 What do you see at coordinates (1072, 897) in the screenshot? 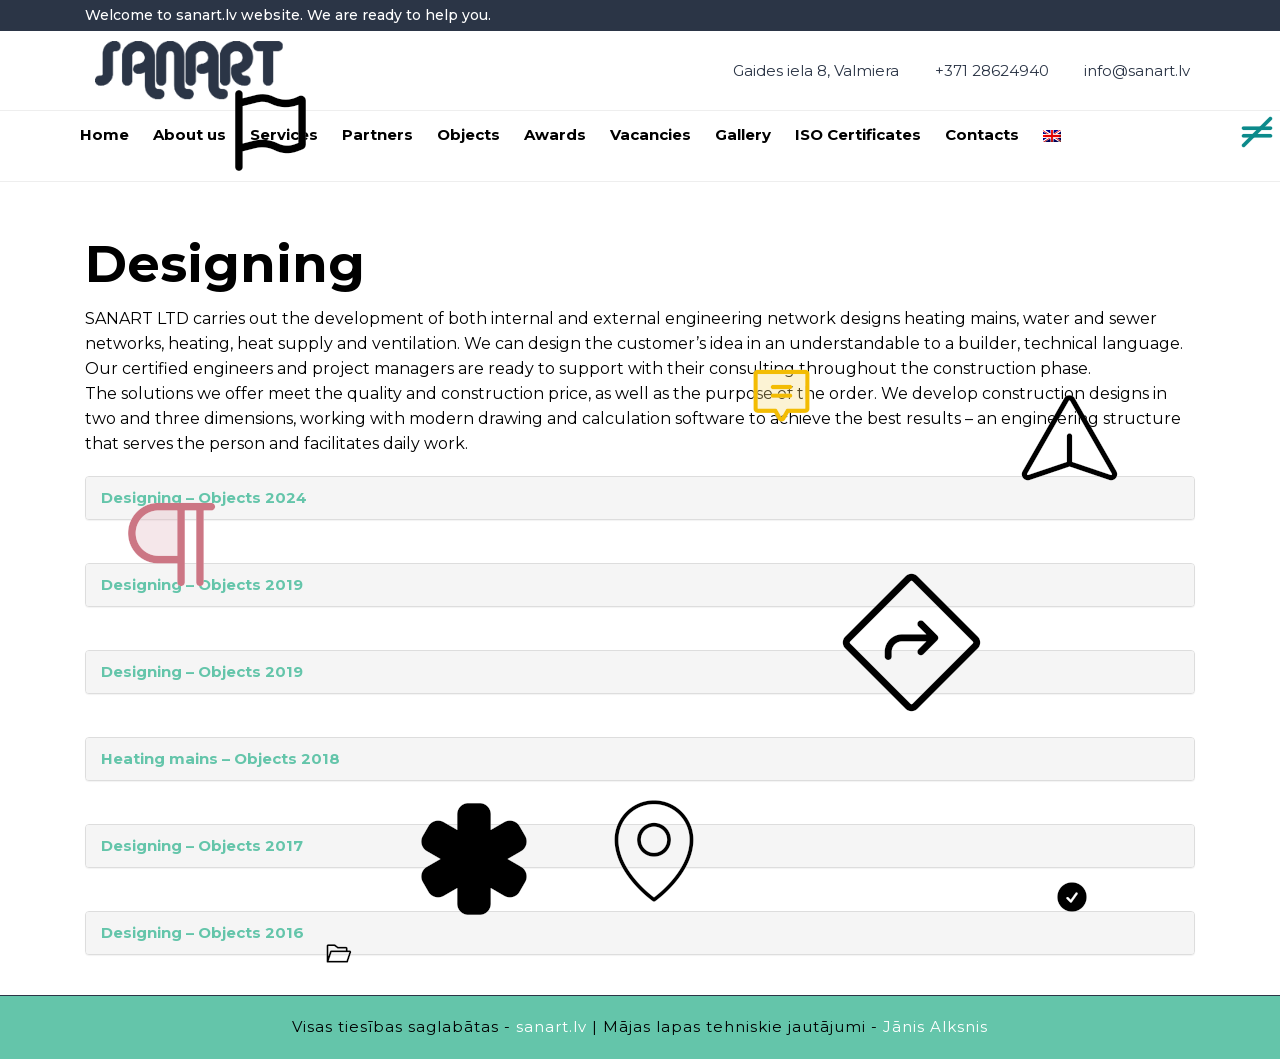
I see `indicates a completed or successful action` at bounding box center [1072, 897].